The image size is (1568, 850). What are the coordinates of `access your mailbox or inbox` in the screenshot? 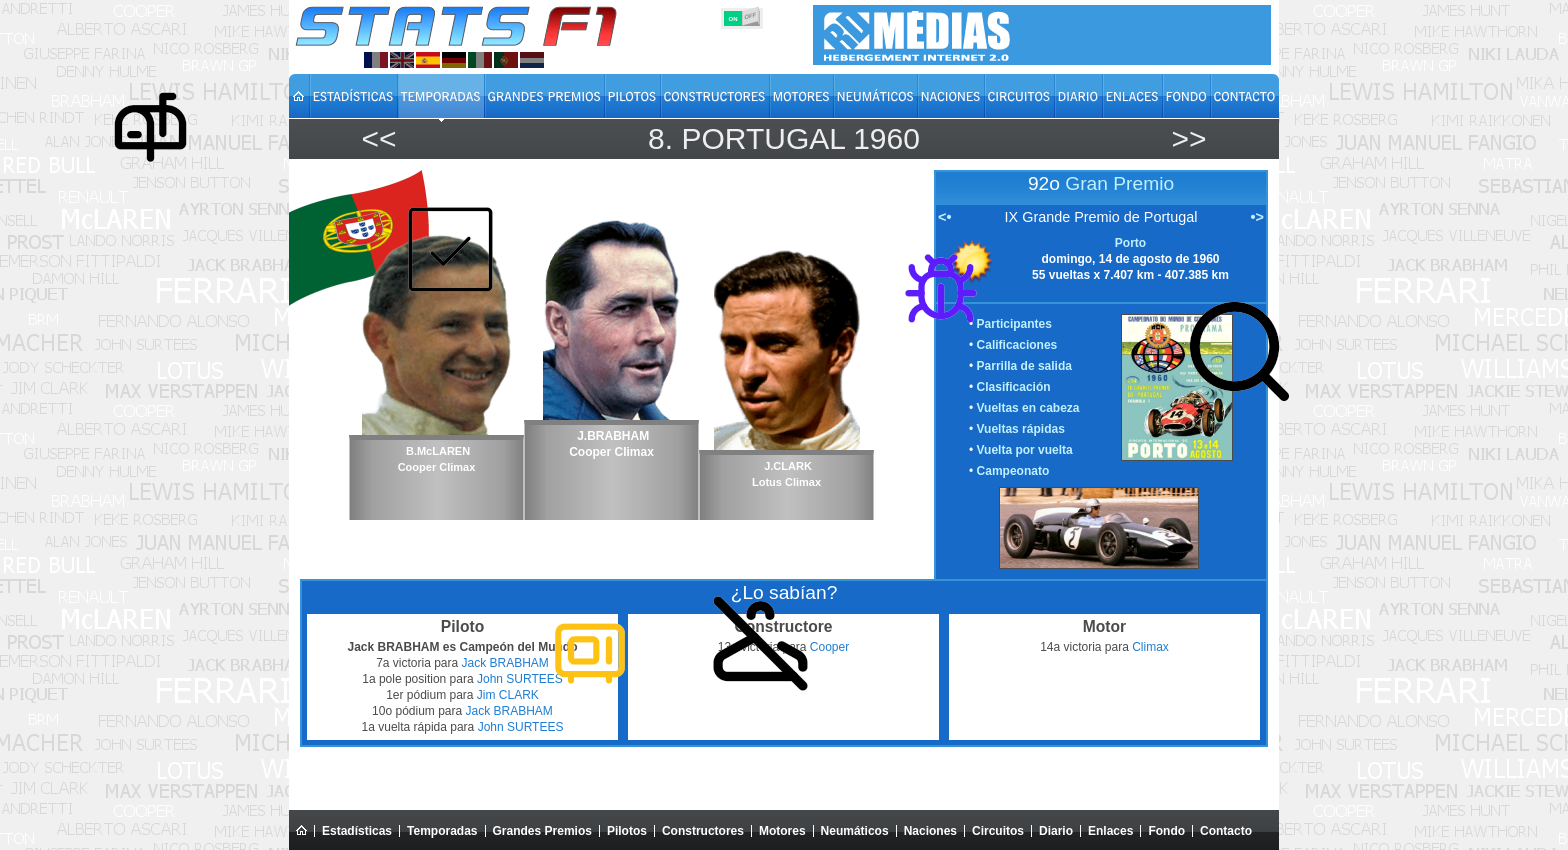 It's located at (150, 128).